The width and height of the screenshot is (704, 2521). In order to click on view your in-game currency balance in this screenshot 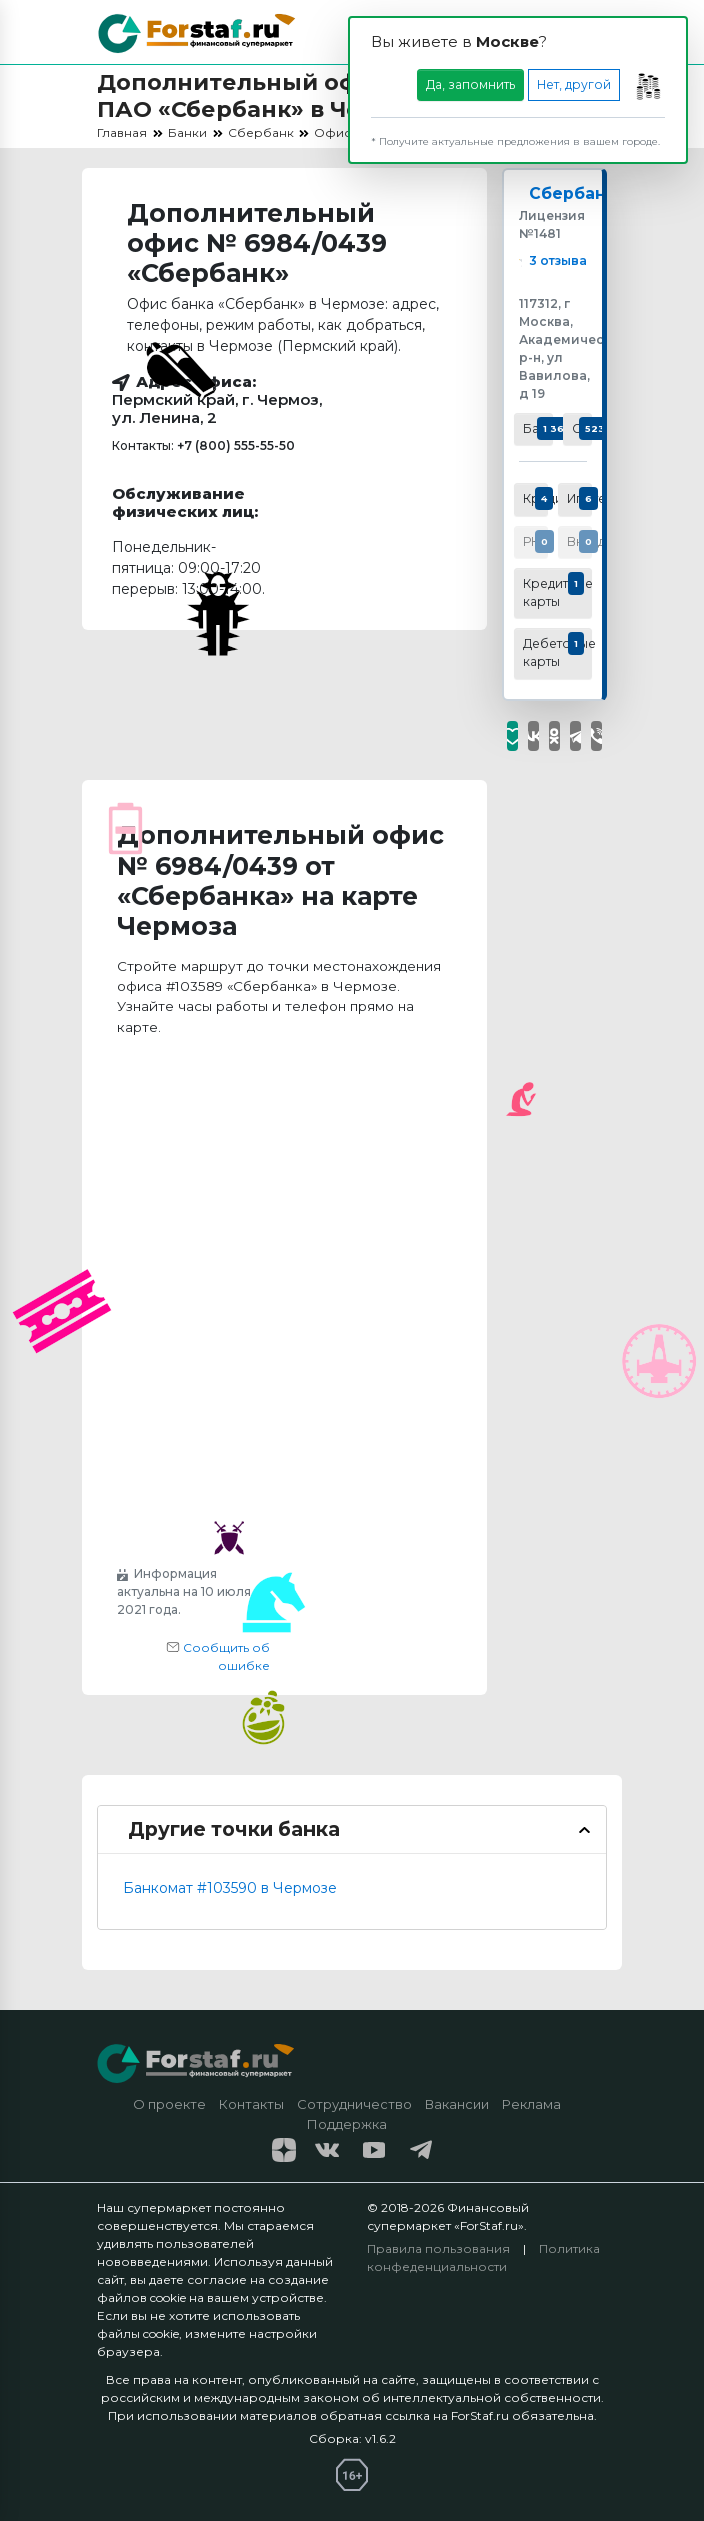, I will do `click(648, 86)`.